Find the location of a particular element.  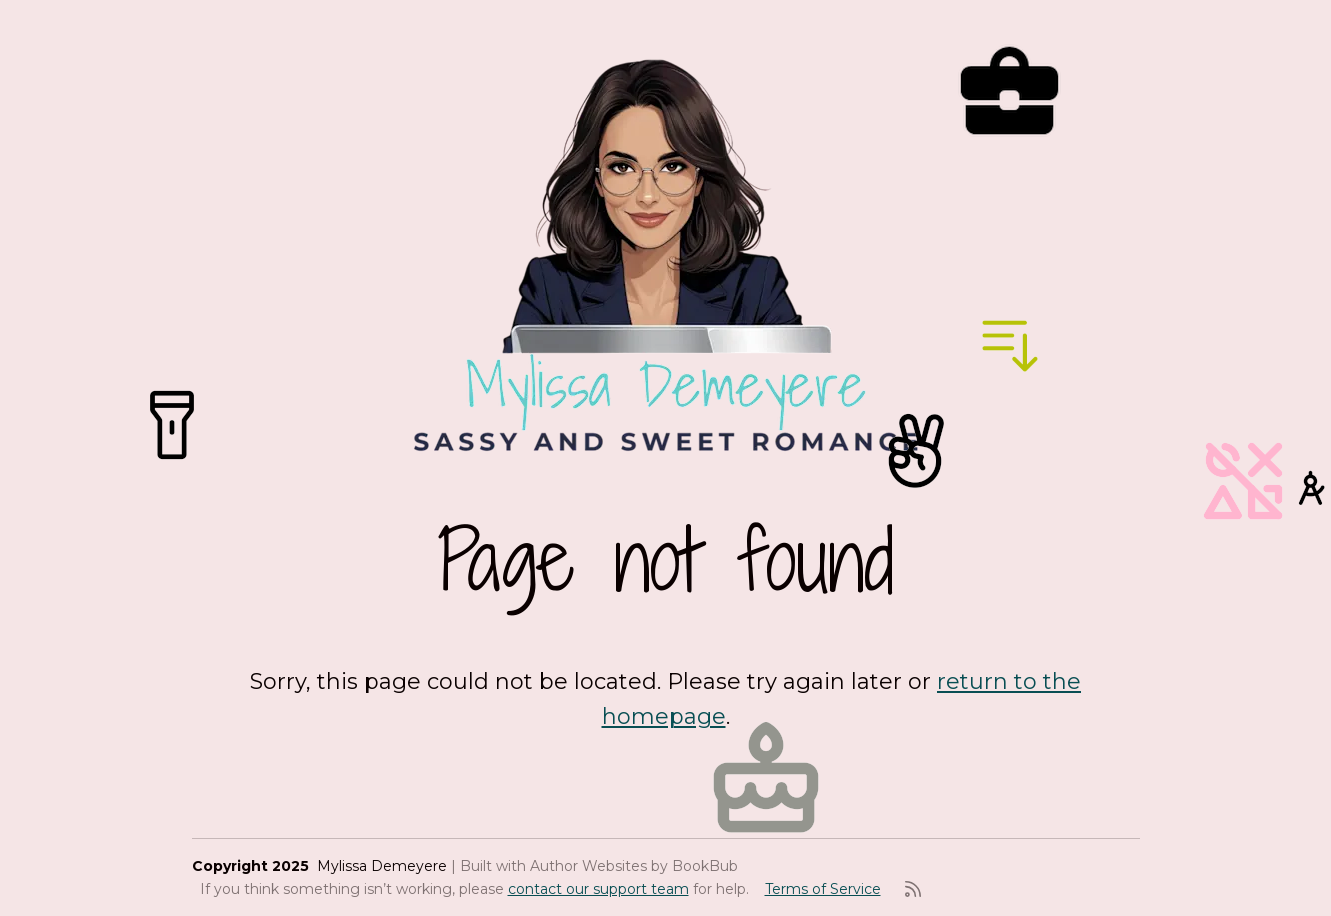

access business or work-related features is located at coordinates (1009, 90).